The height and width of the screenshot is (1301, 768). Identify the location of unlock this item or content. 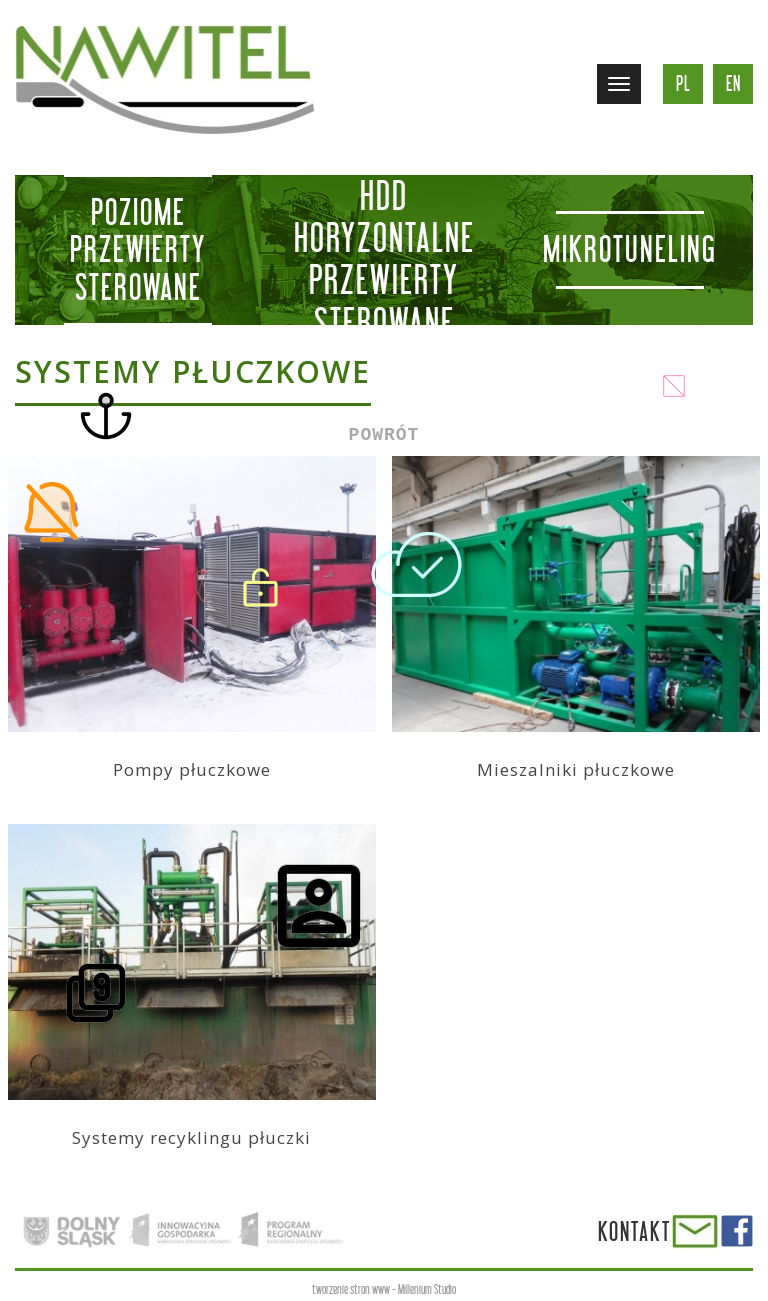
(260, 589).